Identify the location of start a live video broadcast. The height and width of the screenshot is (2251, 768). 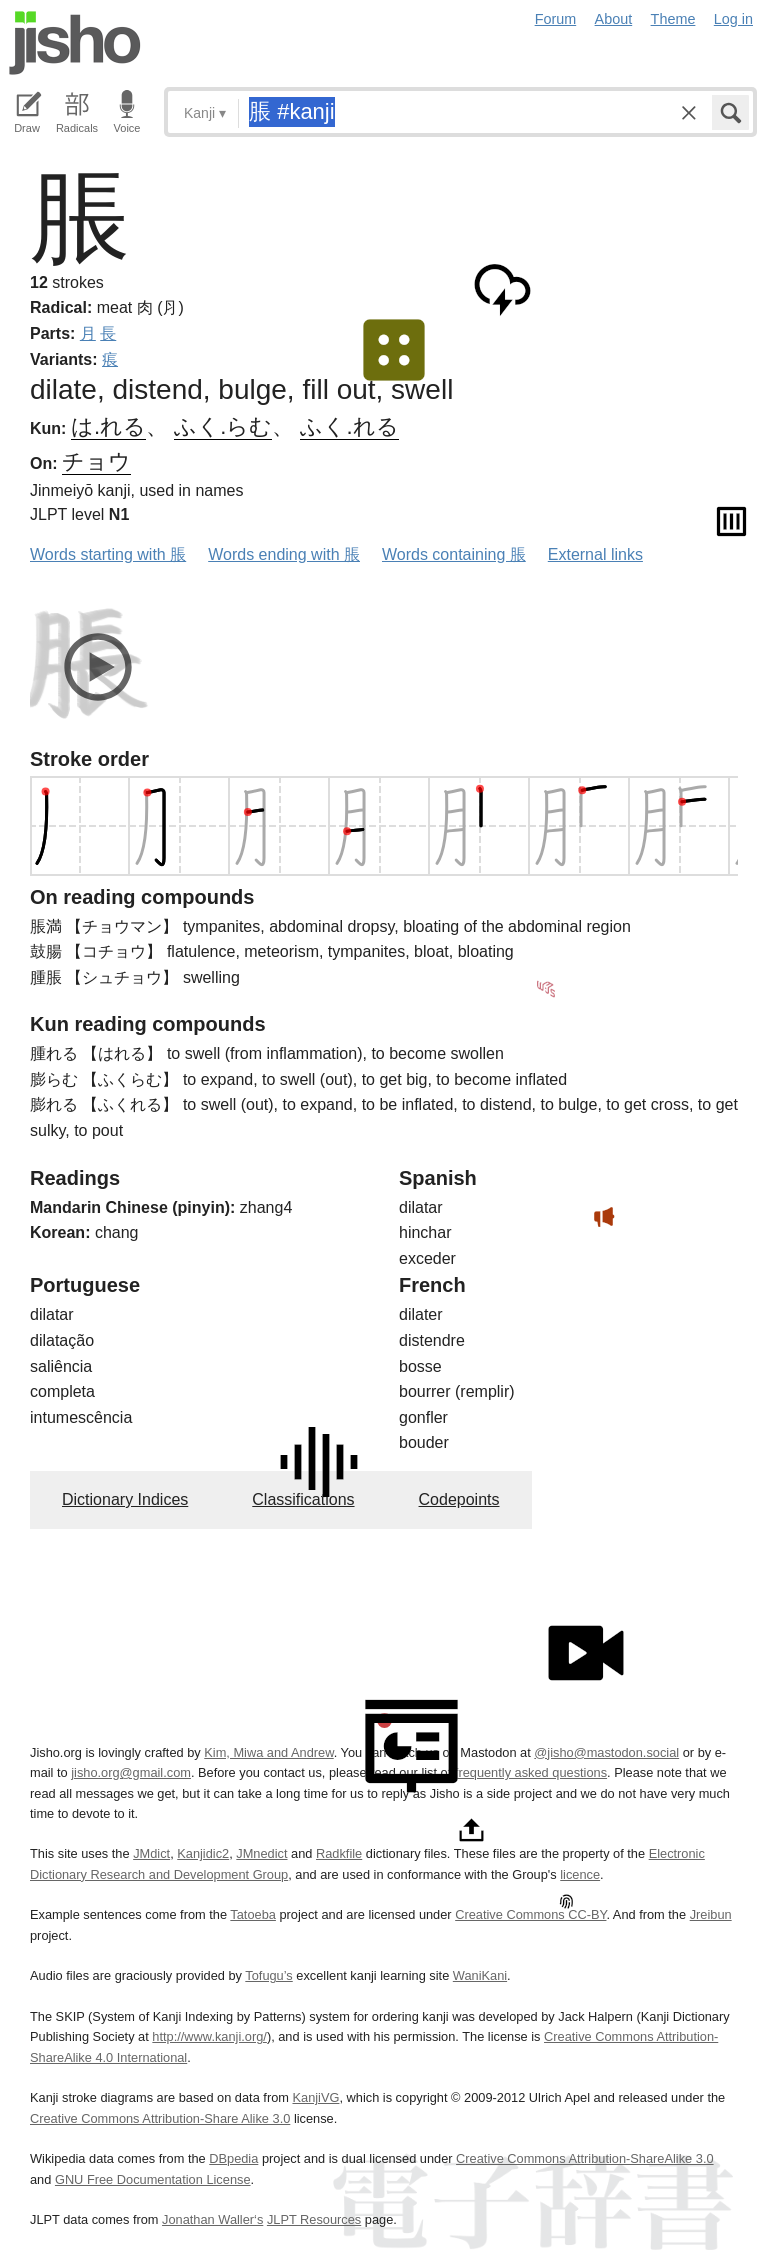
(586, 1653).